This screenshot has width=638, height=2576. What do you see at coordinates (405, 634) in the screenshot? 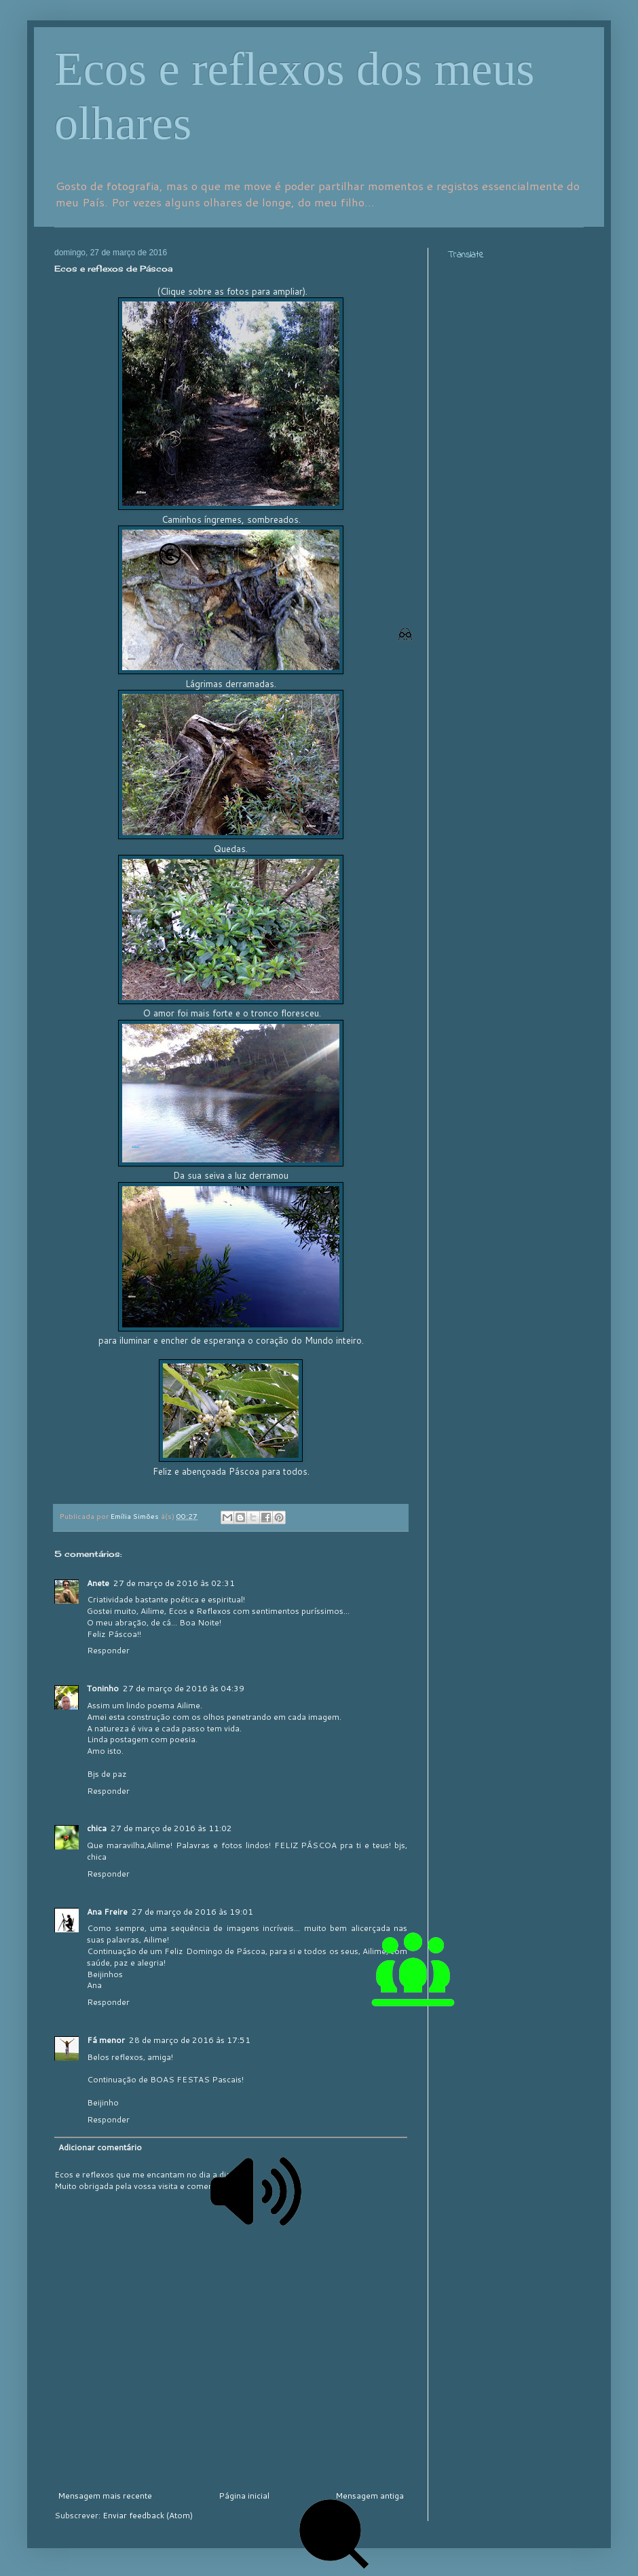
I see `toggle dark mode extension` at bounding box center [405, 634].